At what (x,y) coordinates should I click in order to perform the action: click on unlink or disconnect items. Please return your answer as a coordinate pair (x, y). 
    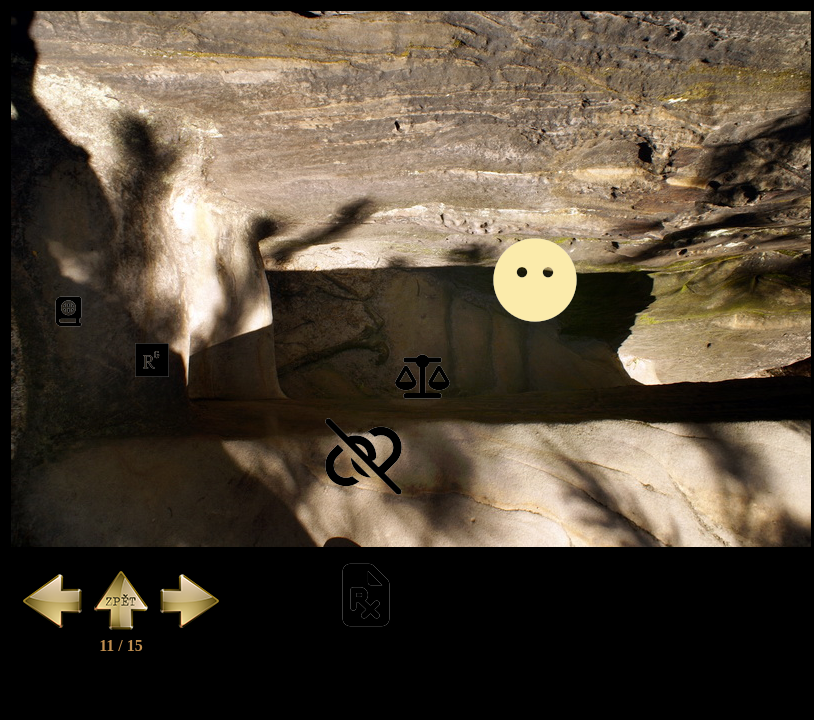
    Looking at the image, I should click on (363, 456).